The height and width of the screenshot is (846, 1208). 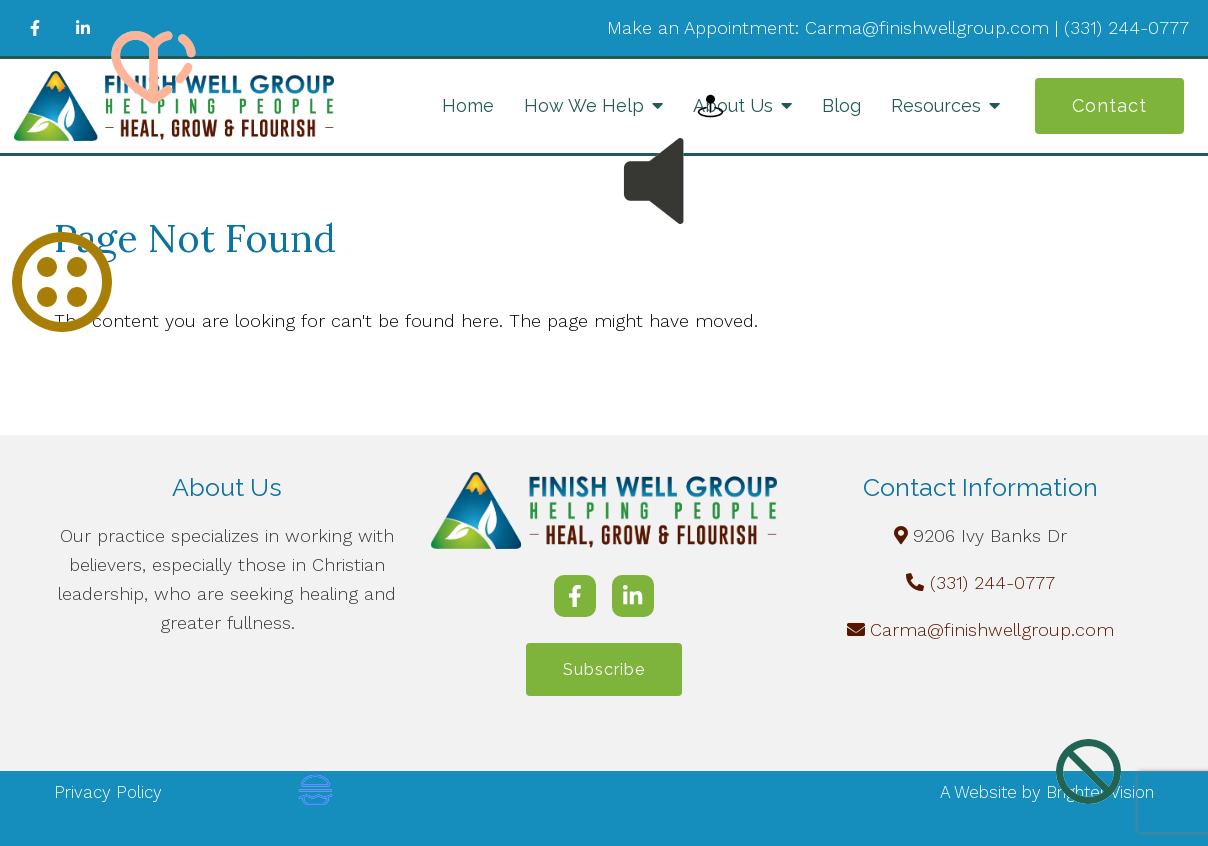 I want to click on open navigation menu, so click(x=315, y=790).